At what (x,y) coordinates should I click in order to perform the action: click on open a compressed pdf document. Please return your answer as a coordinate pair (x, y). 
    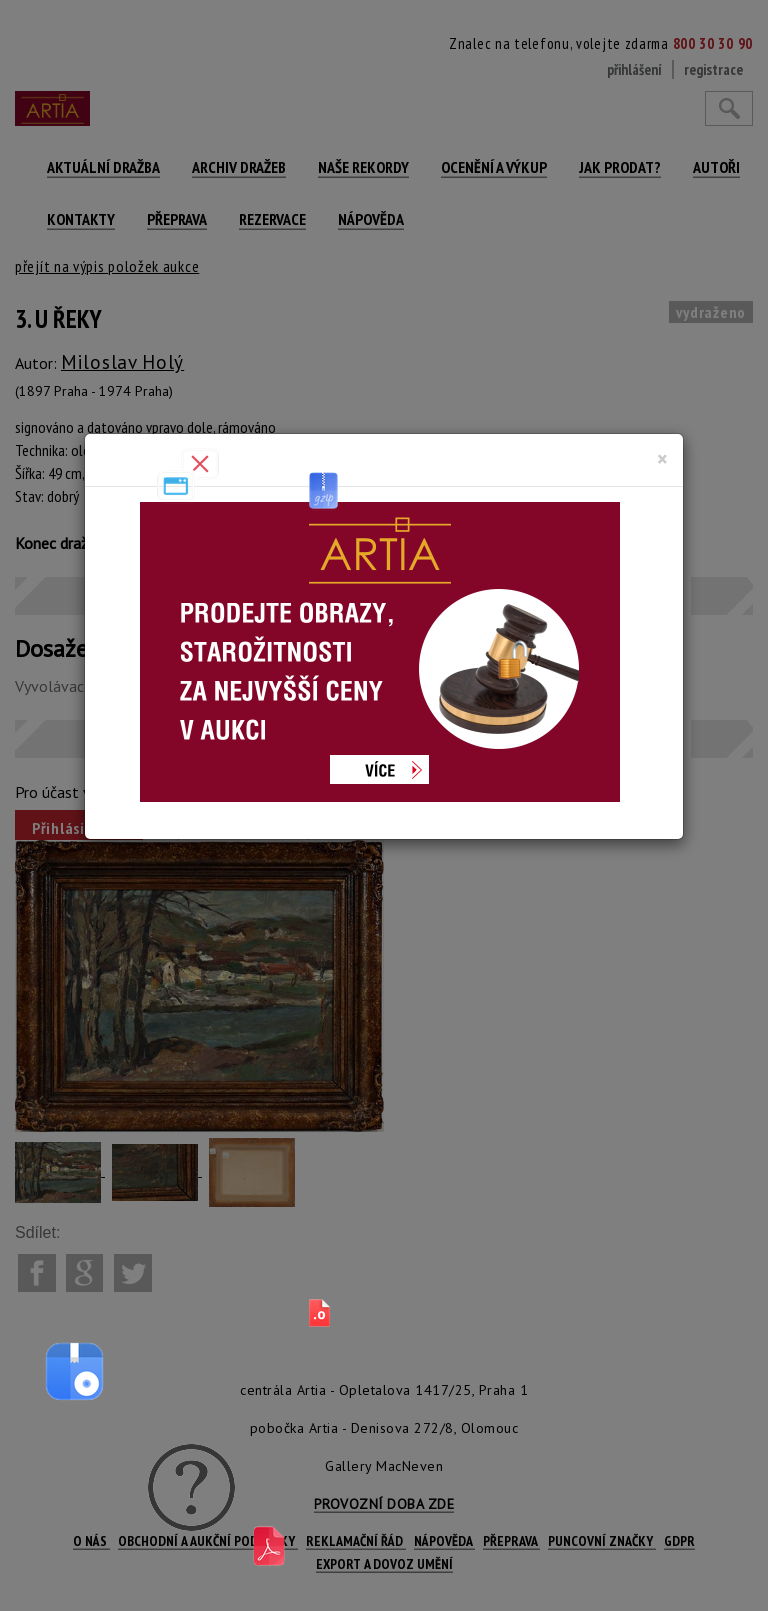
    Looking at the image, I should click on (269, 1546).